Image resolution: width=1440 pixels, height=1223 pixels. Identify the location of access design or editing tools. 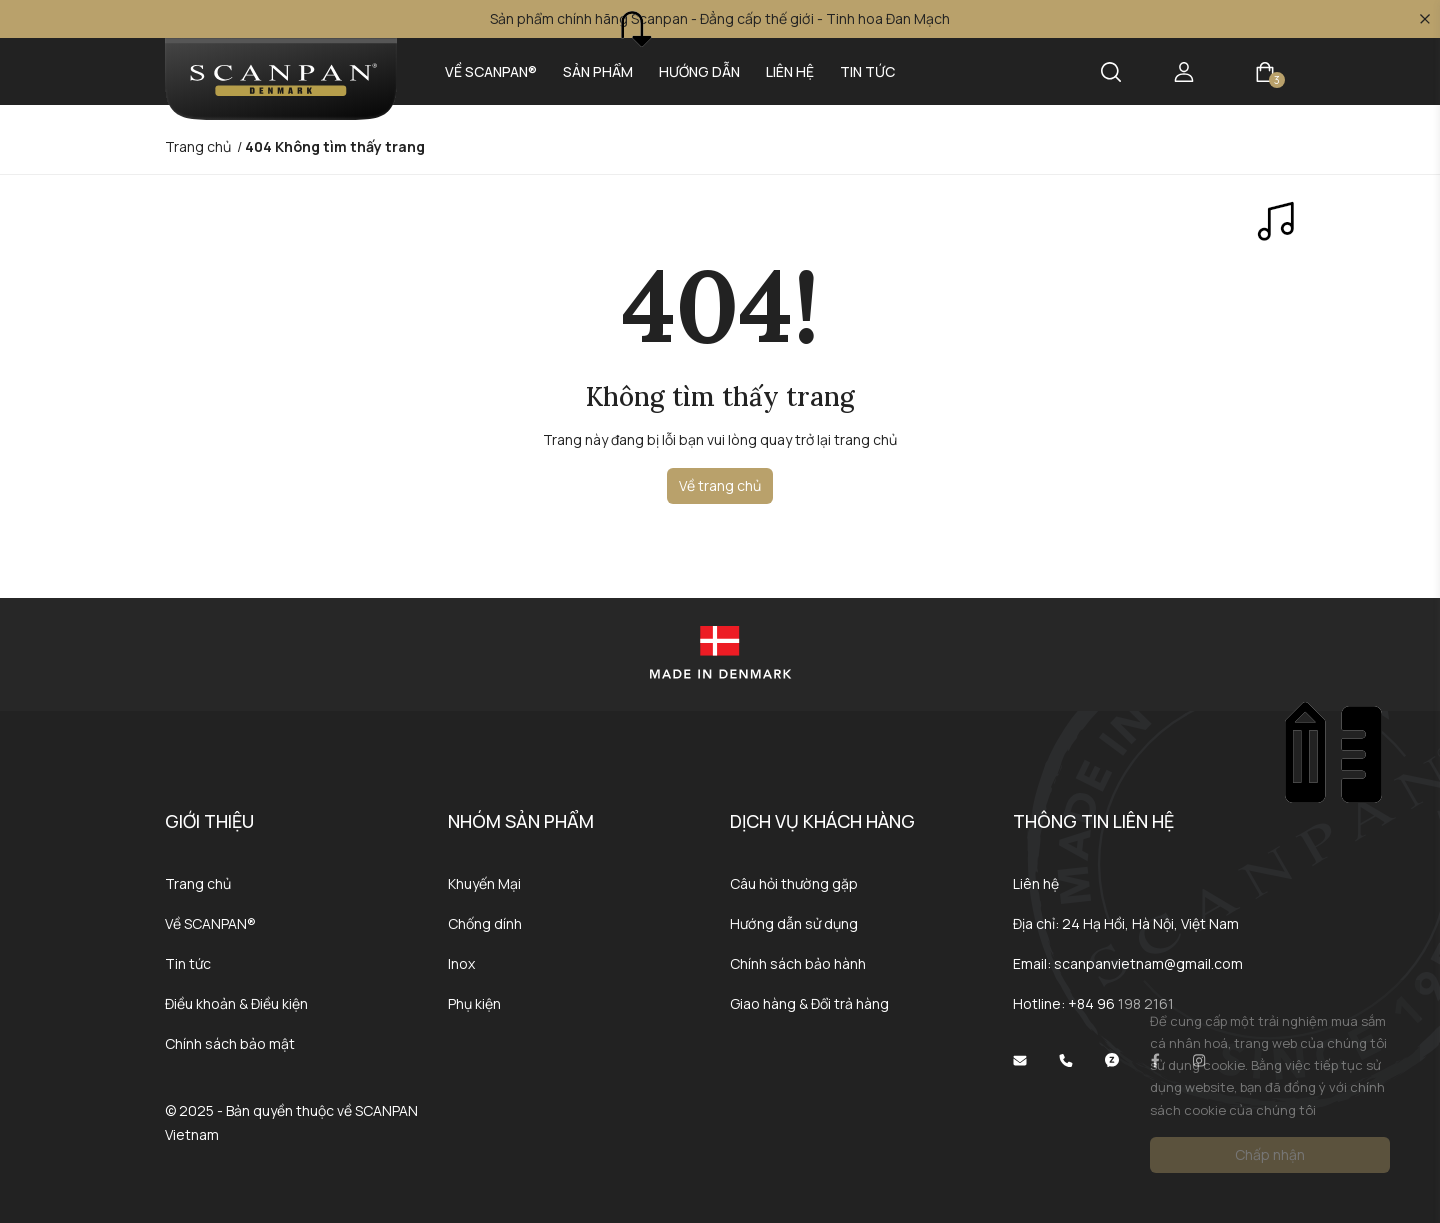
(1333, 754).